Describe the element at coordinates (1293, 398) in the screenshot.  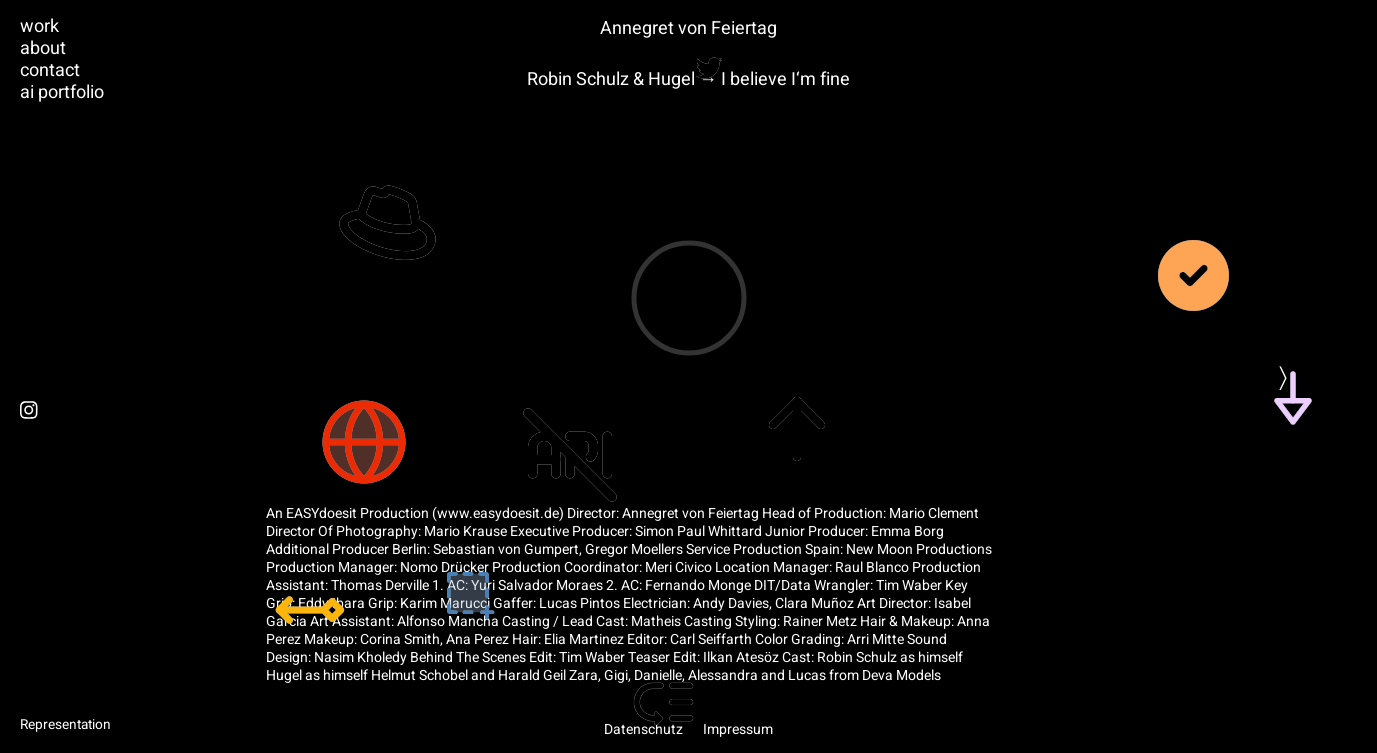
I see `indicates digital ground connection in circuit diagrams` at that location.